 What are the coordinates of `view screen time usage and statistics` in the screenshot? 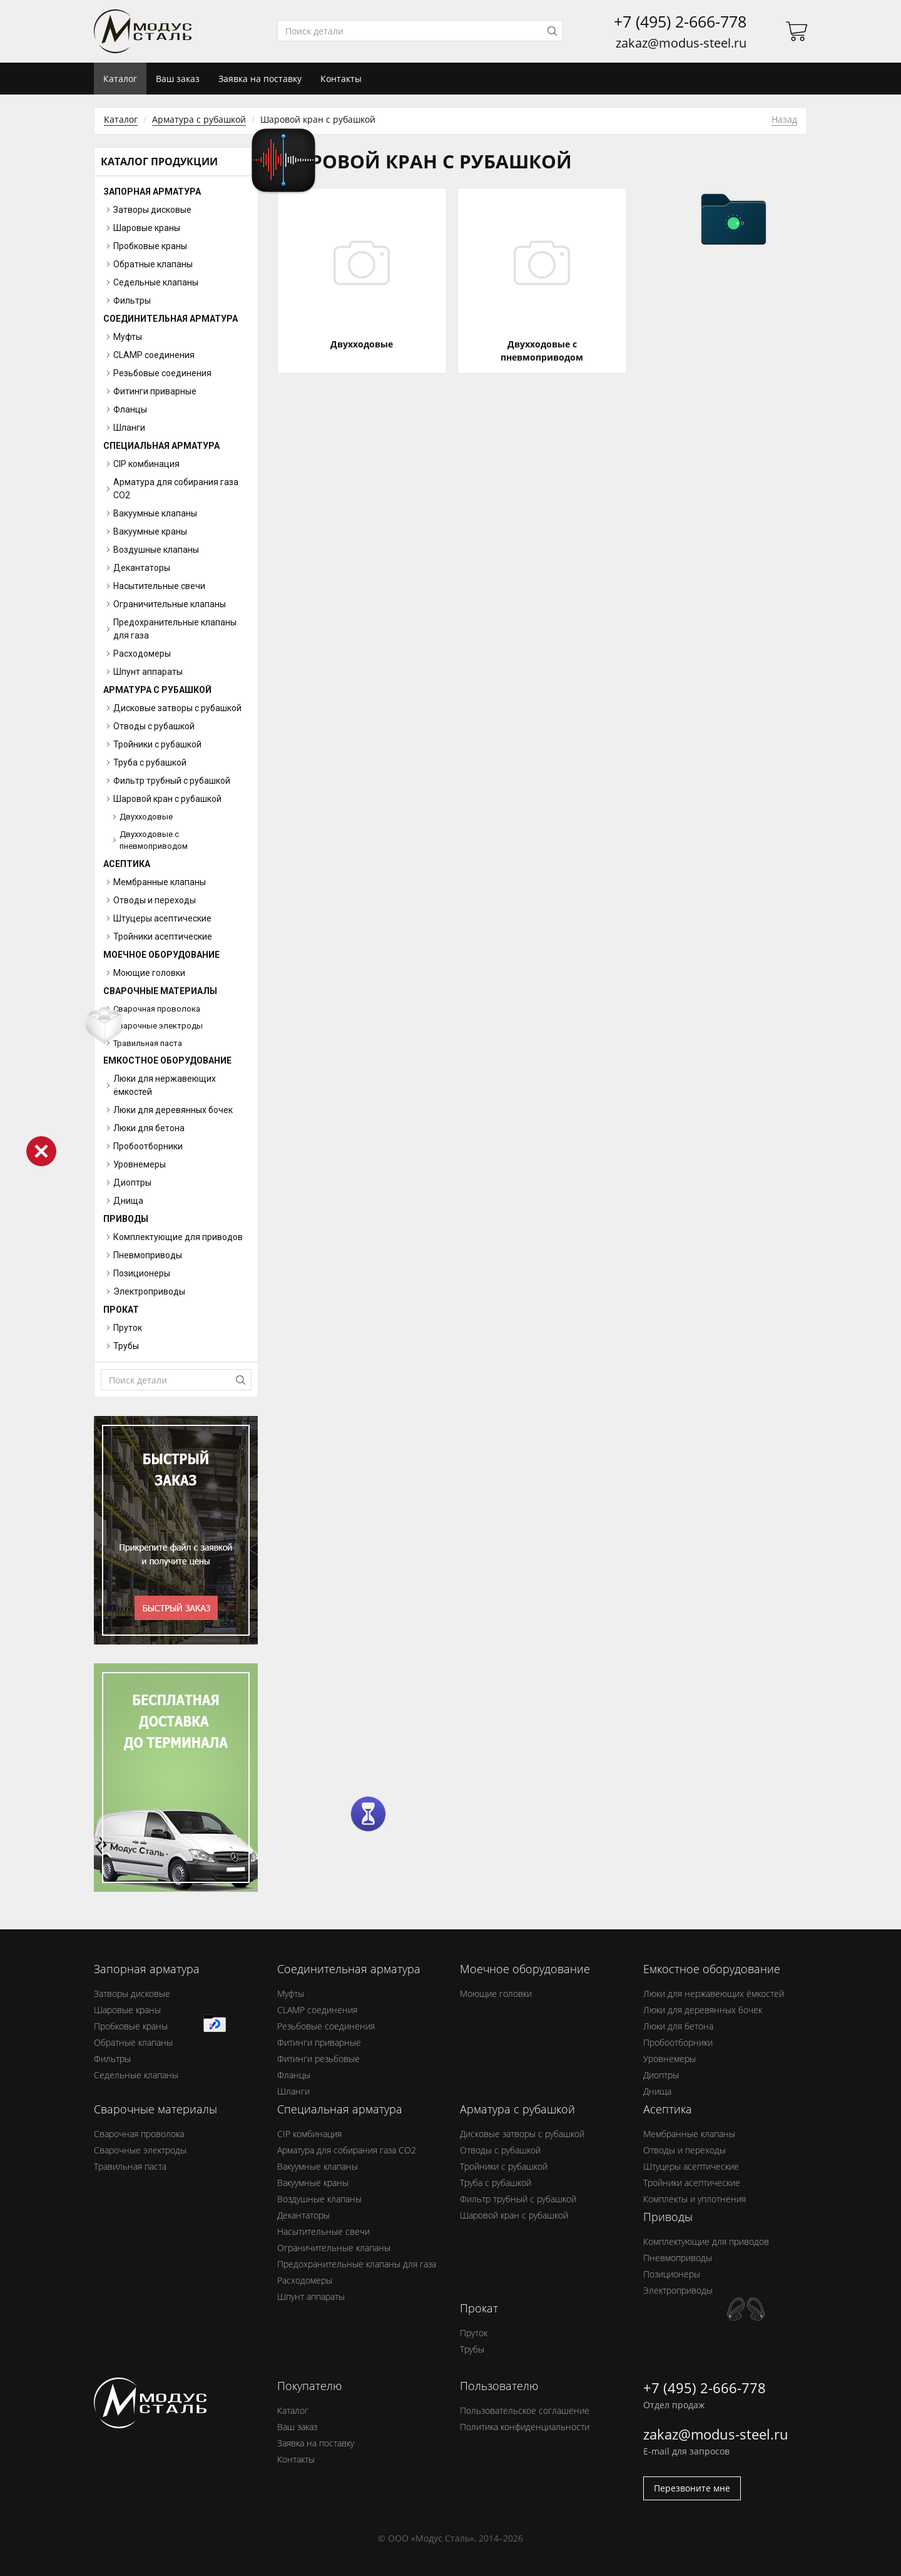 It's located at (368, 1814).